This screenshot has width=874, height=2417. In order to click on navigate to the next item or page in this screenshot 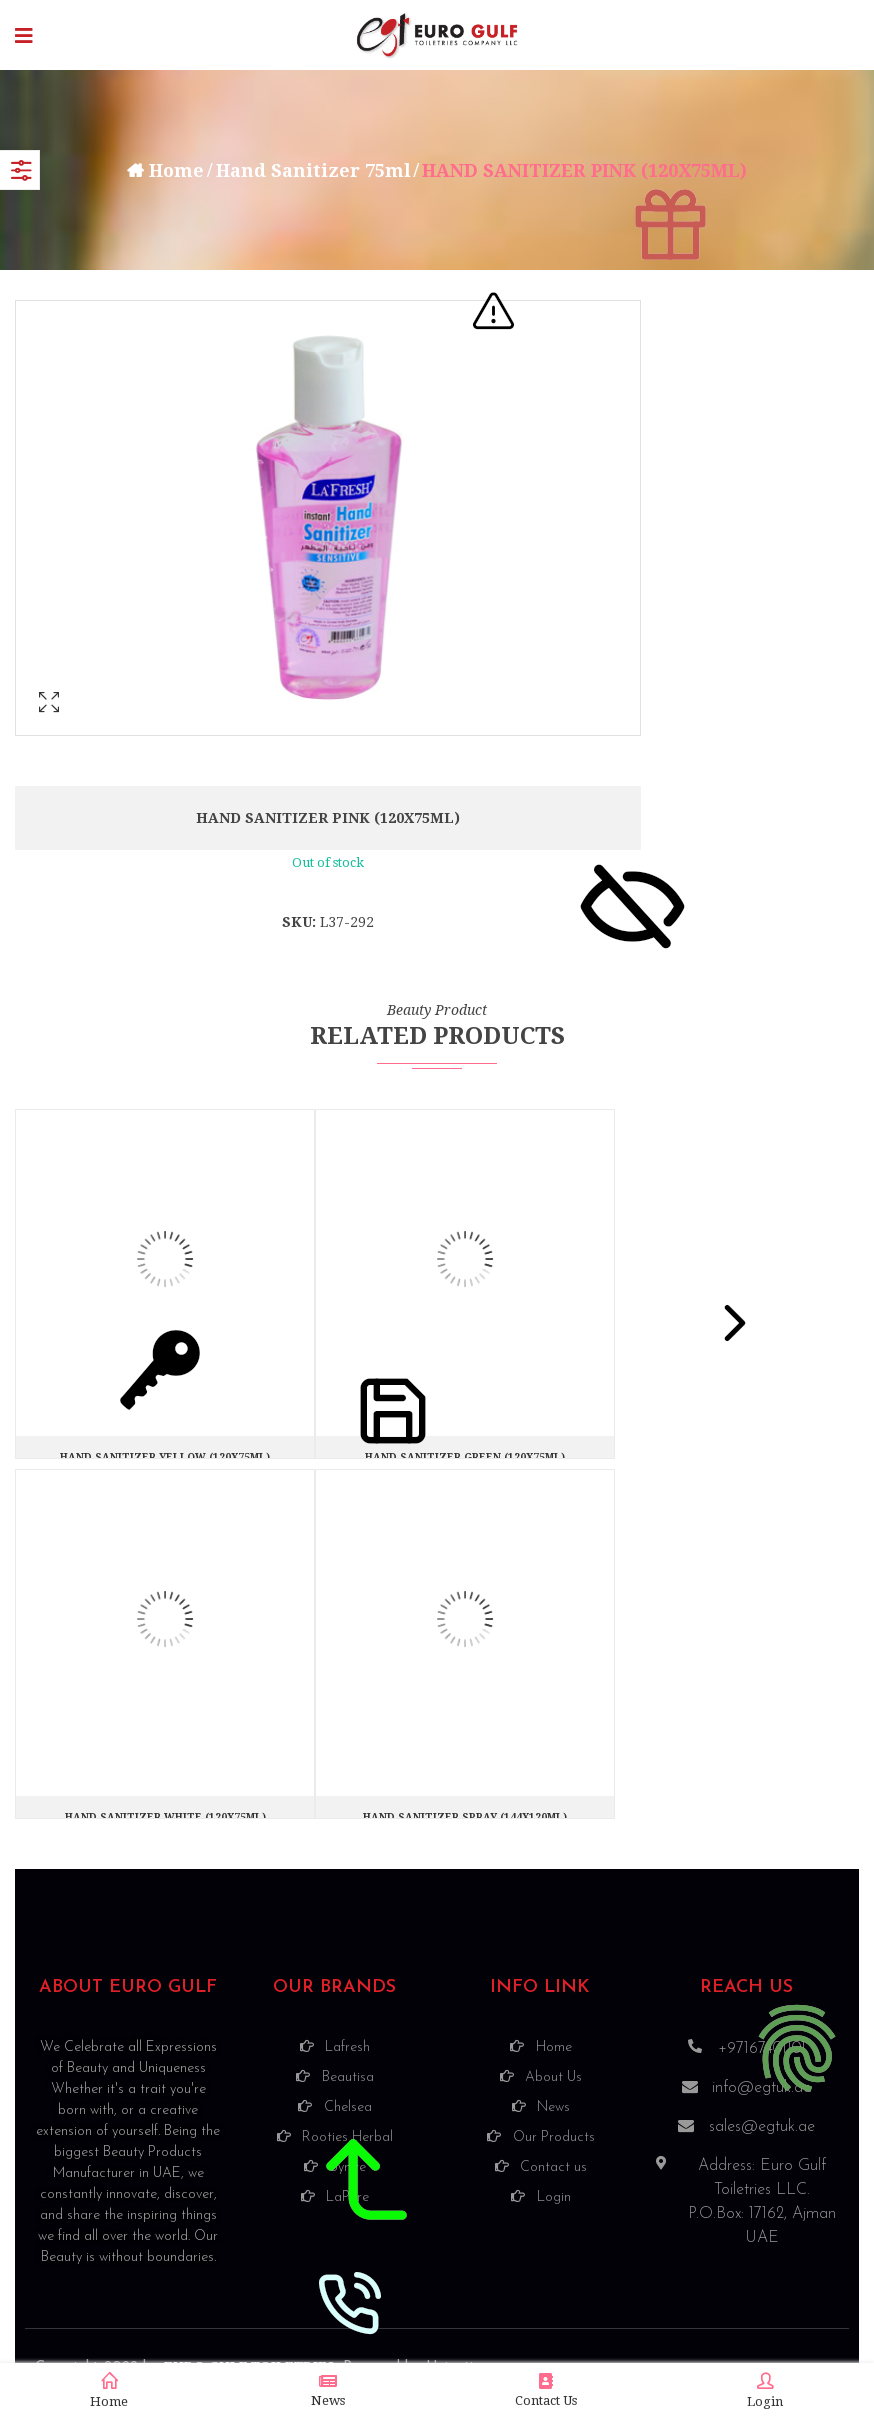, I will do `click(735, 1323)`.